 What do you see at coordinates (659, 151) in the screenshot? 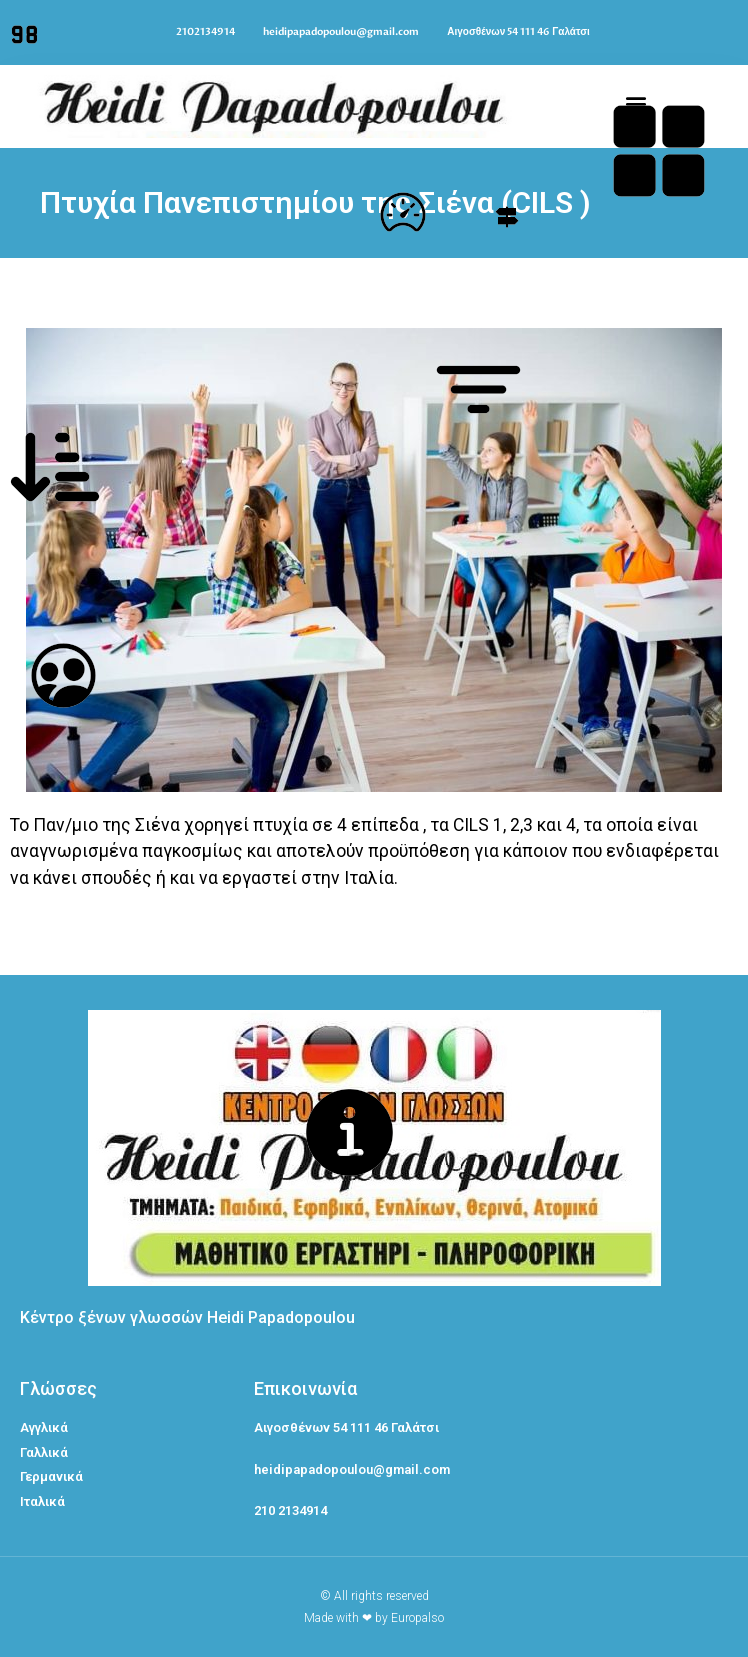
I see `view items in grid layout` at bounding box center [659, 151].